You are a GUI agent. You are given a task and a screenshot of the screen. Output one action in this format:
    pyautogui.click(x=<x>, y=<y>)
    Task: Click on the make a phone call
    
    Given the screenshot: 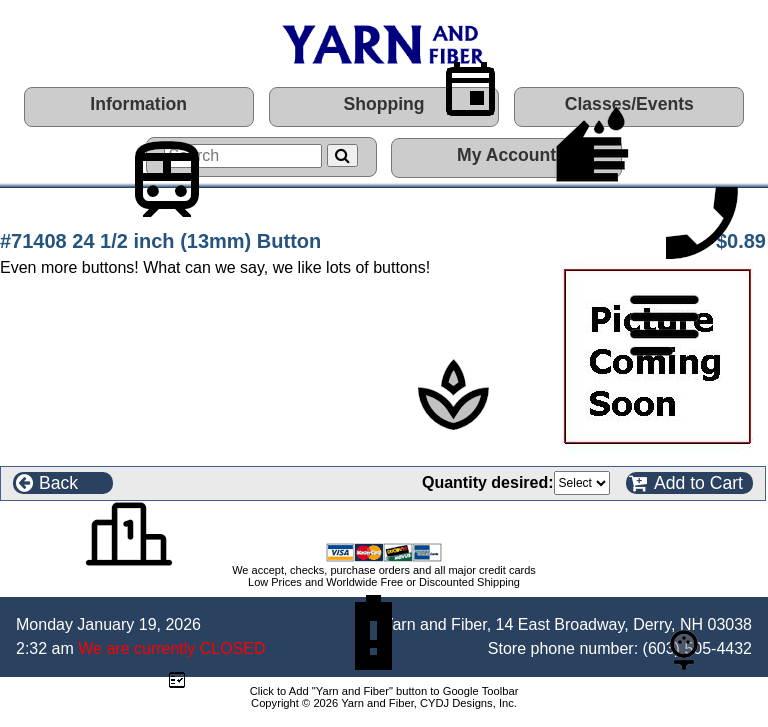 What is the action you would take?
    pyautogui.click(x=702, y=223)
    